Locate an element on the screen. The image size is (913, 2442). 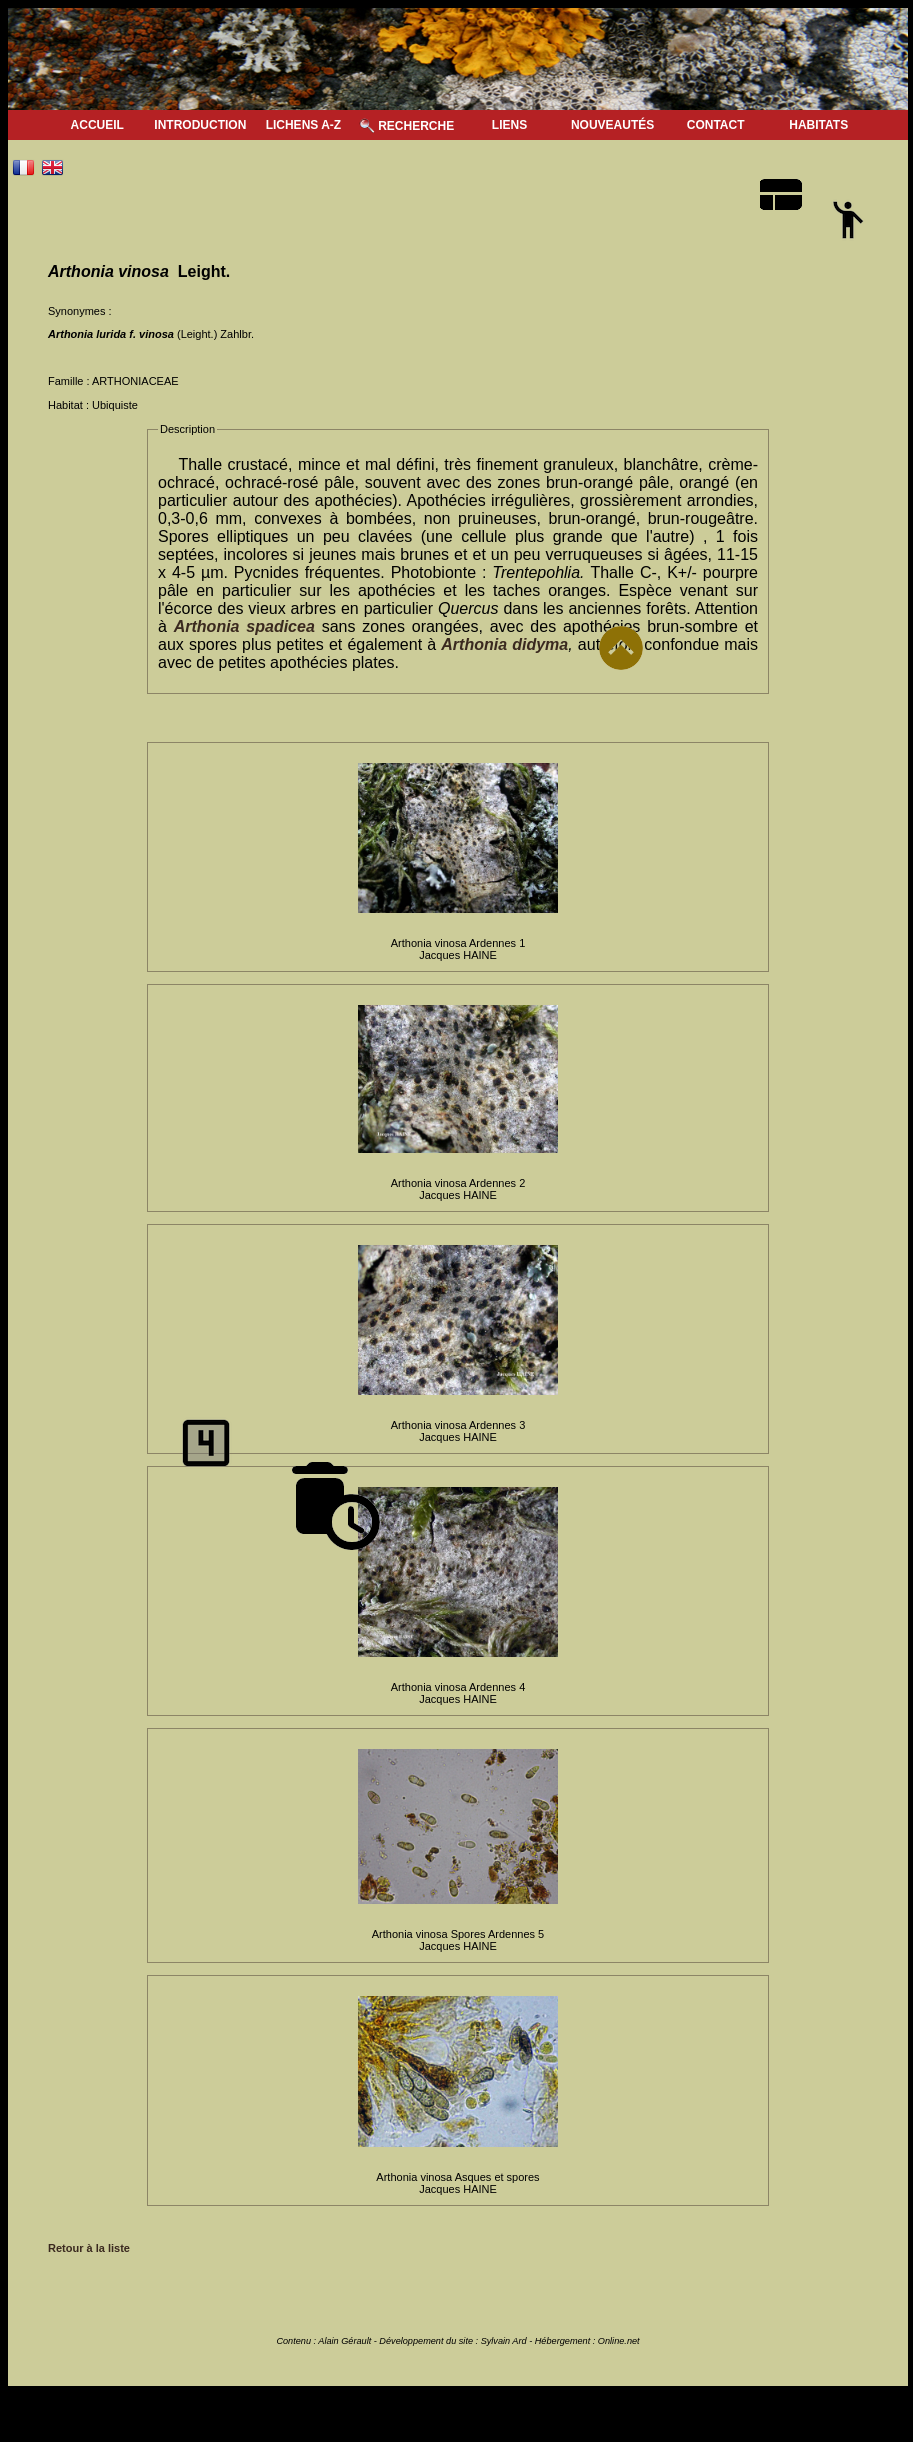
access people or contacts is located at coordinates (848, 220).